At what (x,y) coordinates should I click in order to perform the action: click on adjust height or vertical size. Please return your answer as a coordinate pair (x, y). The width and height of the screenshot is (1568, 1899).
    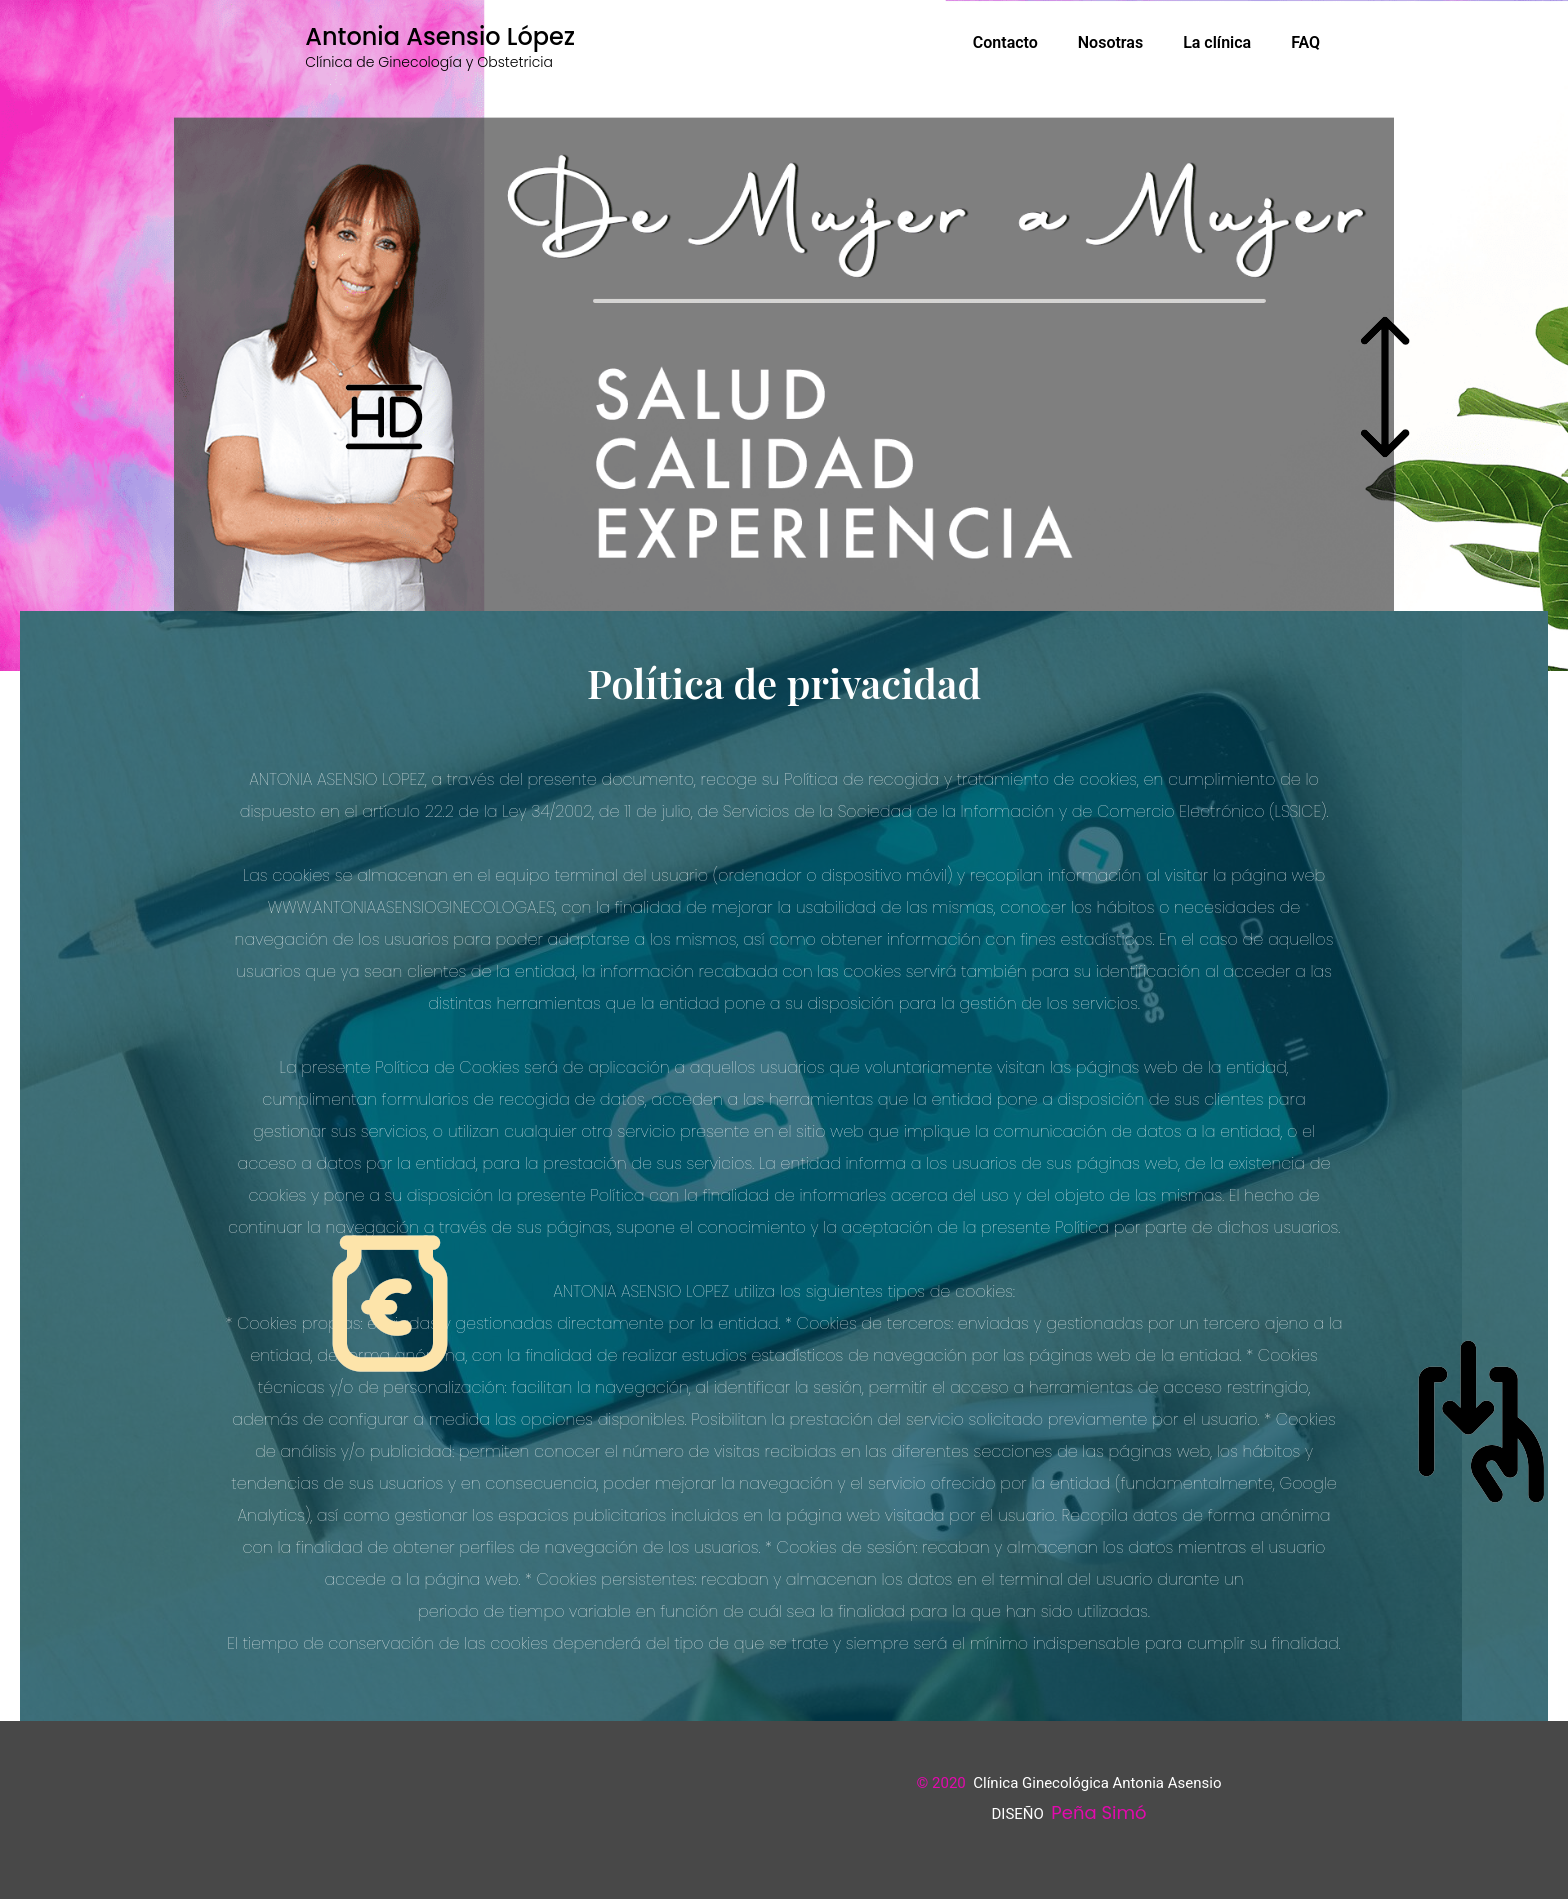
    Looking at the image, I should click on (1385, 387).